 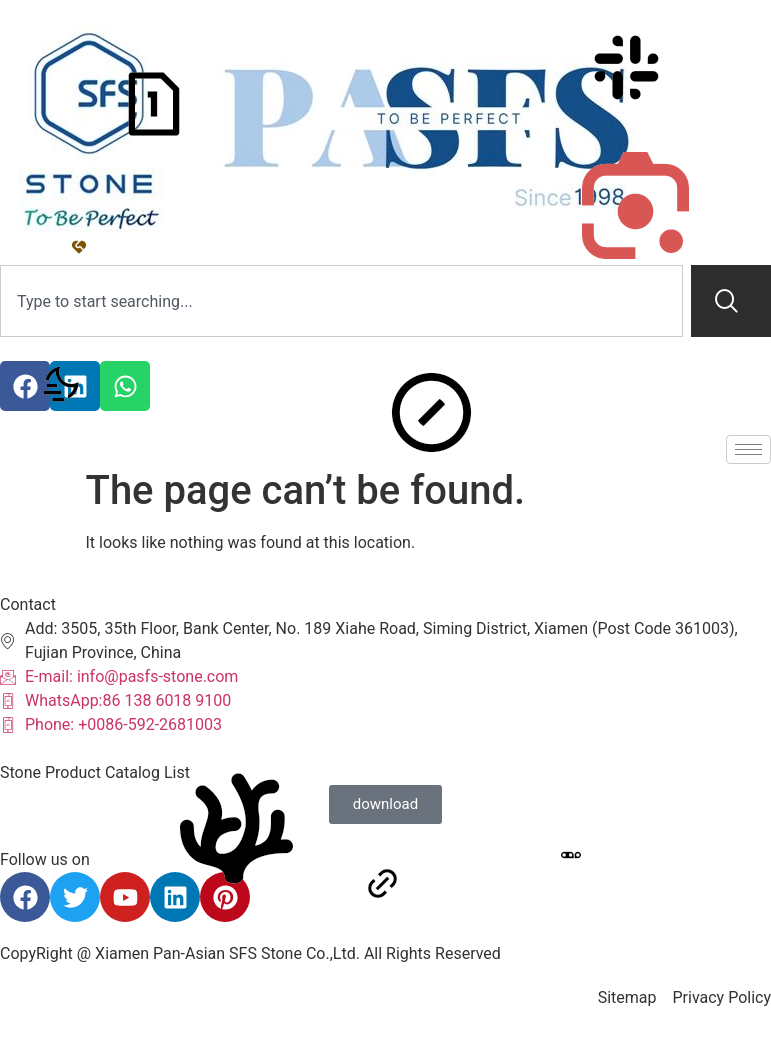 What do you see at coordinates (61, 384) in the screenshot?
I see `indicates foggy nighttime weather conditions` at bounding box center [61, 384].